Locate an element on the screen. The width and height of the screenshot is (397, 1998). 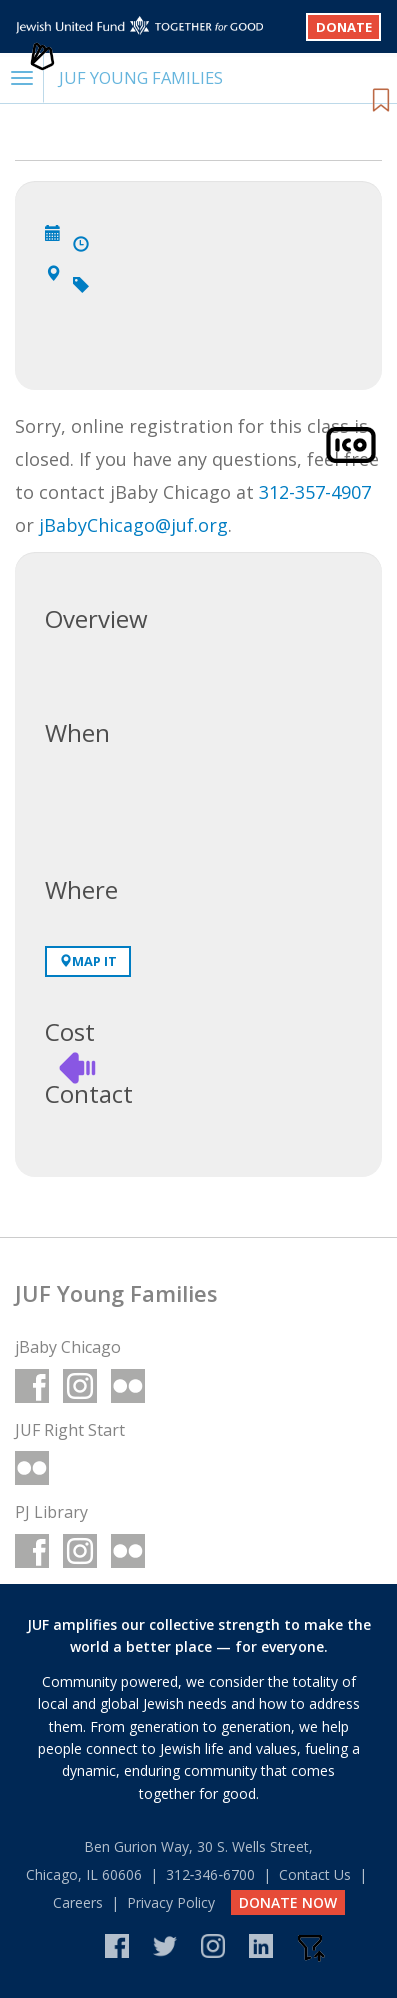
set or manage website favicon is located at coordinates (351, 445).